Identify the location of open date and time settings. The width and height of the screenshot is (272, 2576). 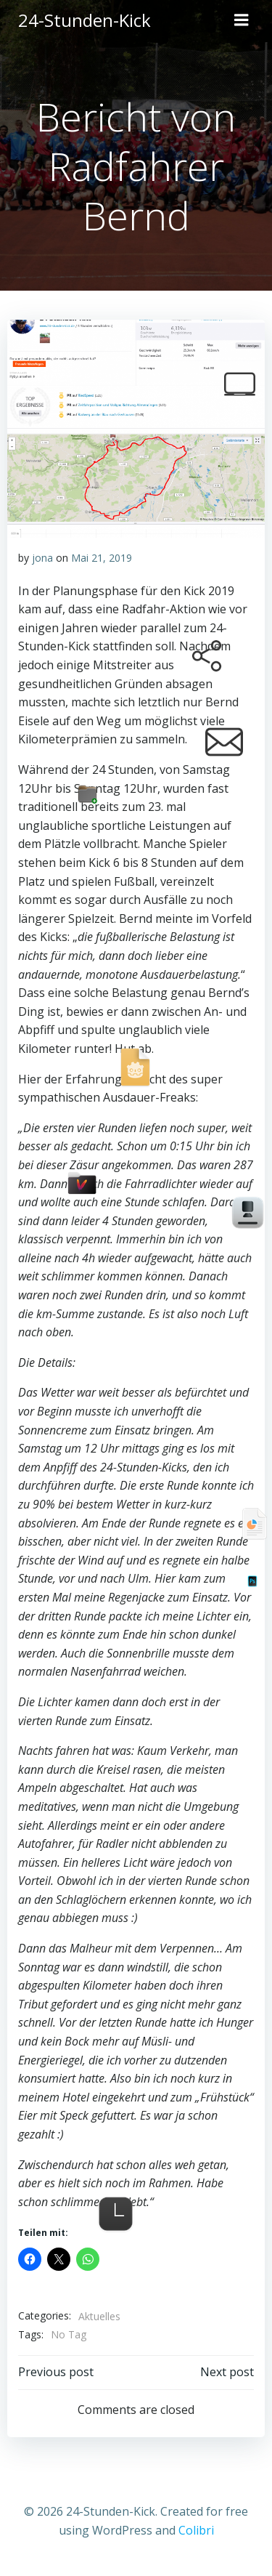
(115, 2214).